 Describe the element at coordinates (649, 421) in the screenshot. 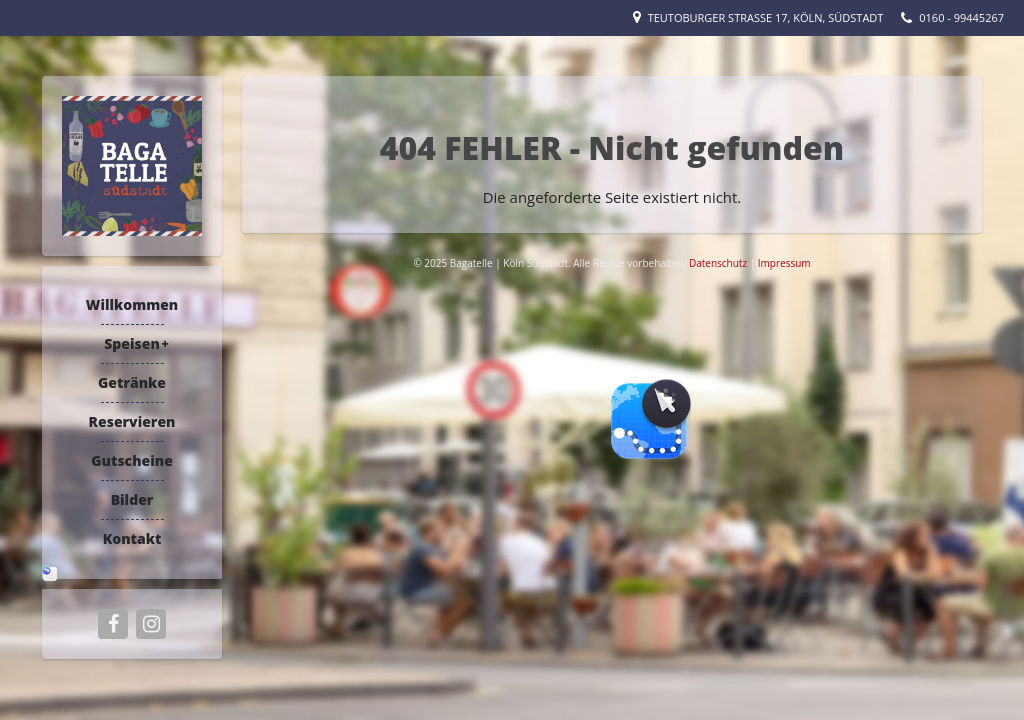

I see `open gnome connections remote desktop app` at that location.